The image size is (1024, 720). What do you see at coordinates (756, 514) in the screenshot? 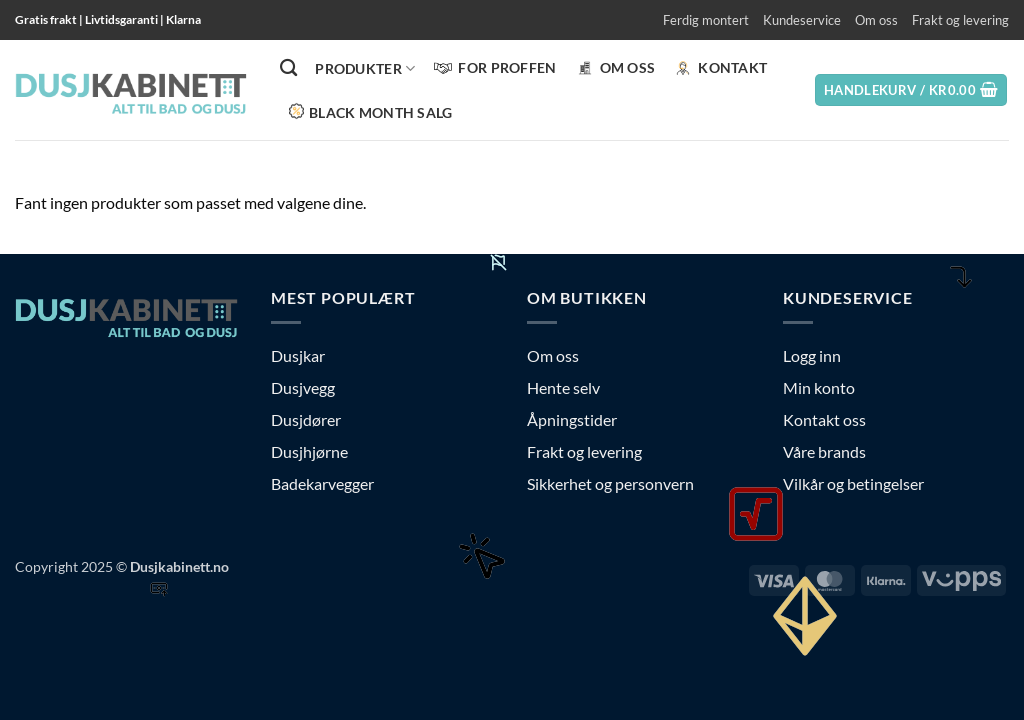
I see `access square root calculator function` at bounding box center [756, 514].